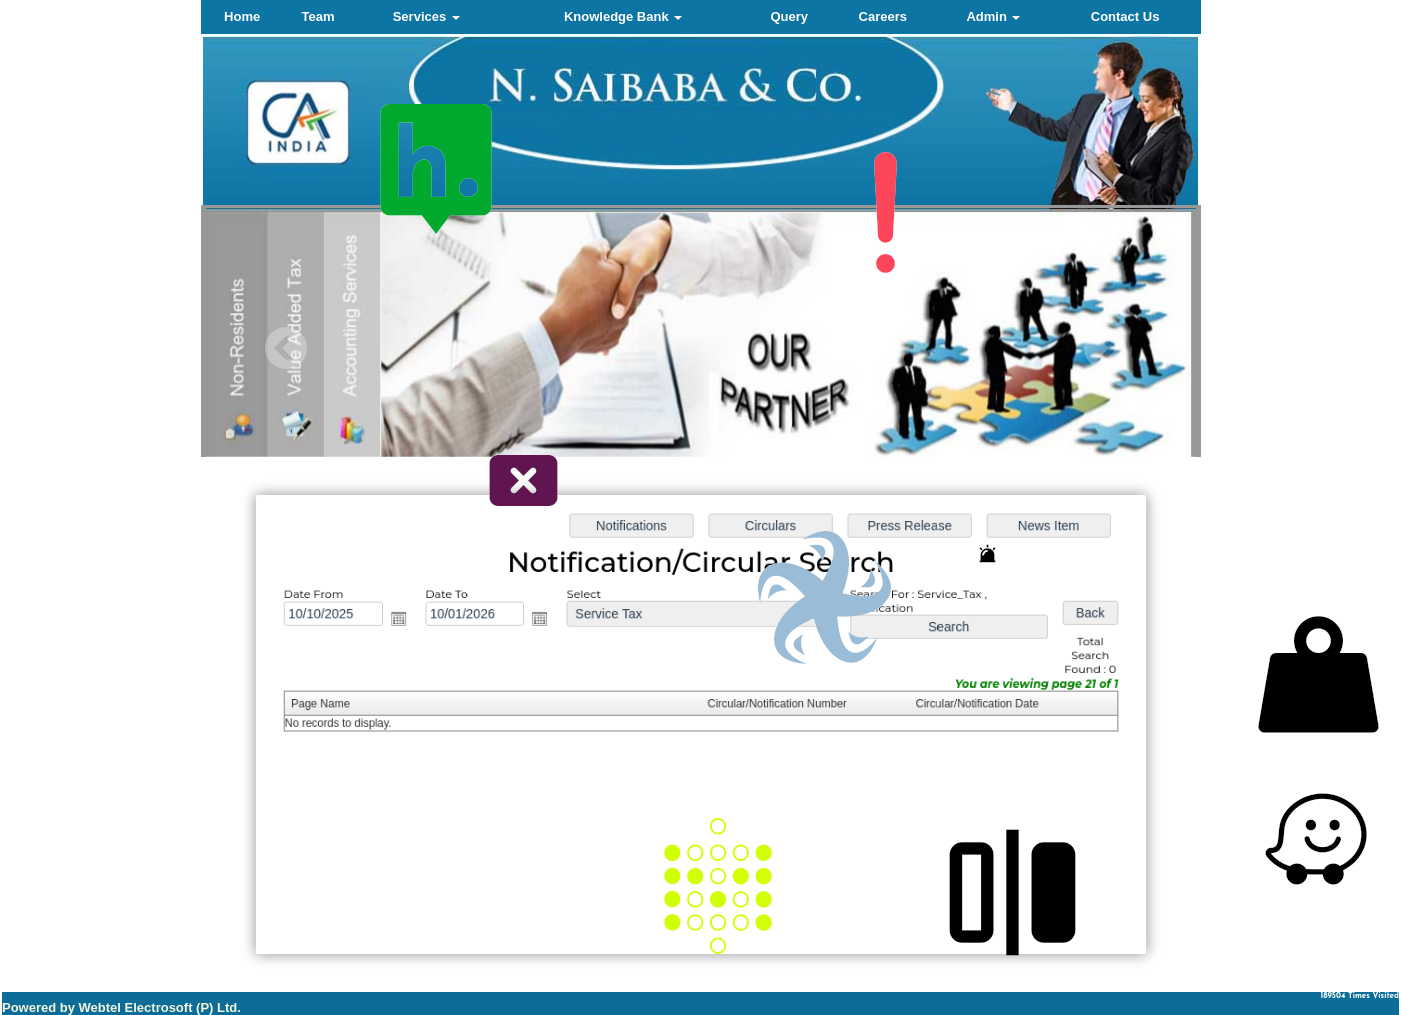 The image size is (1401, 1015). I want to click on close or dismiss a modal window, so click(523, 480).